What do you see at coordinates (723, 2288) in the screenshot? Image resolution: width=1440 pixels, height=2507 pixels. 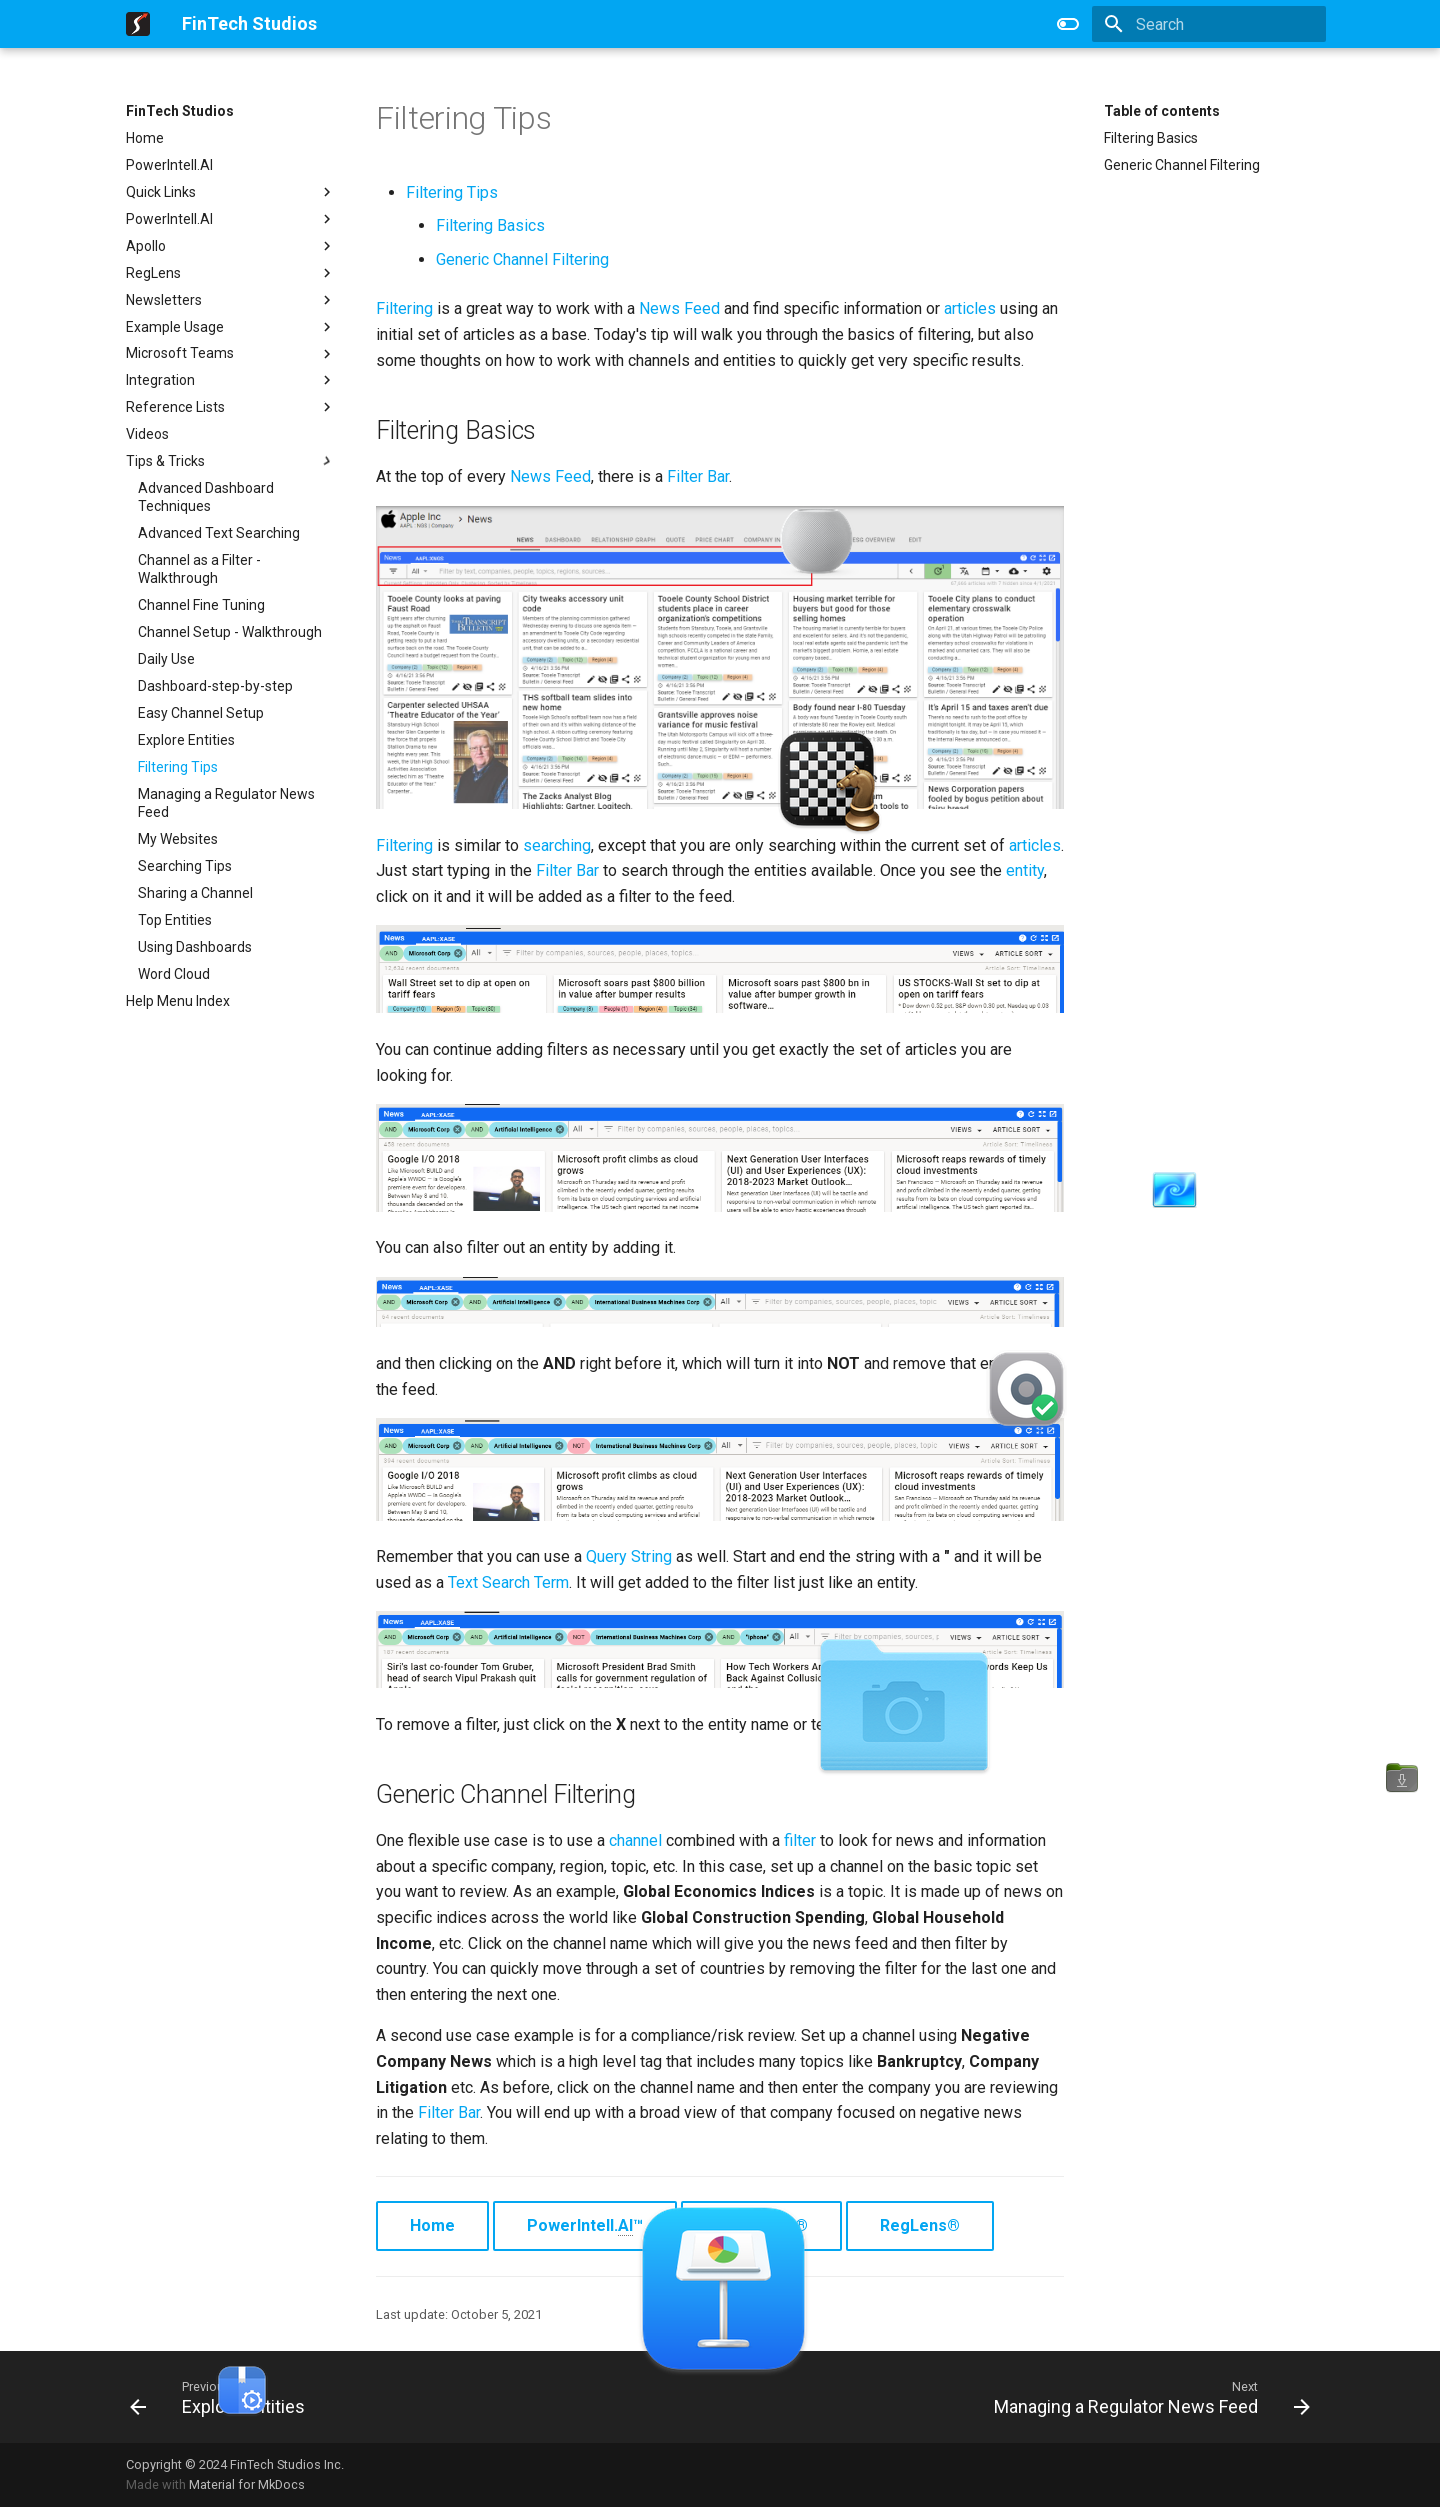 I see `open keynote to create or edit presentations` at bounding box center [723, 2288].